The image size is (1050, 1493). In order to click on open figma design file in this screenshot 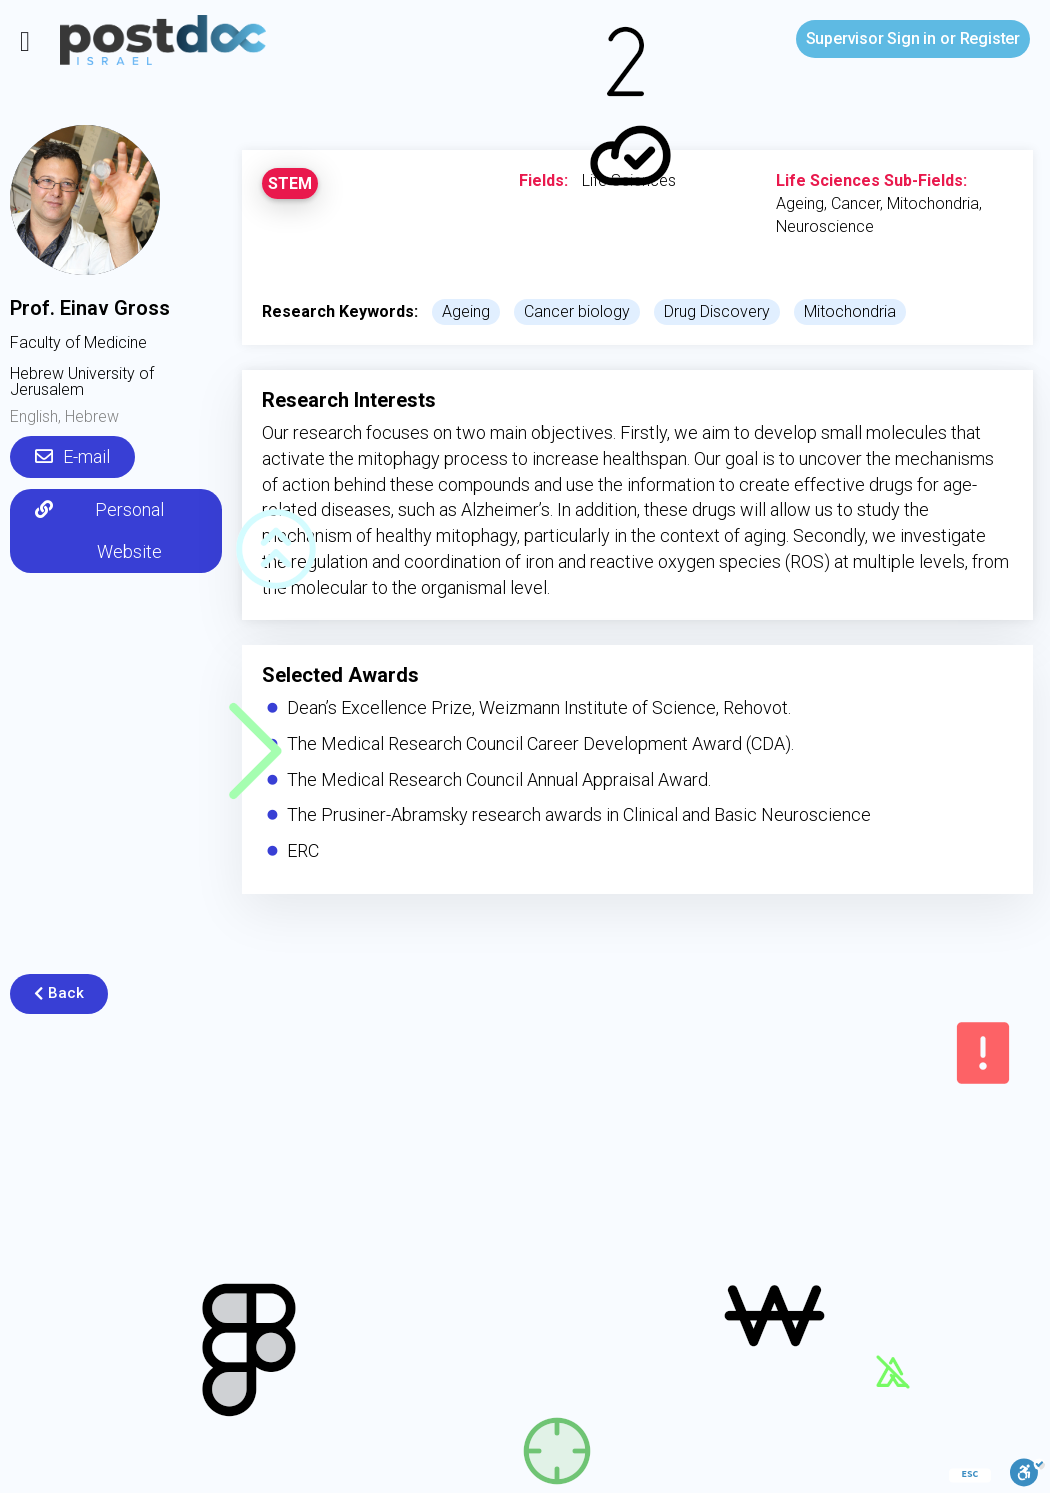, I will do `click(246, 1347)`.